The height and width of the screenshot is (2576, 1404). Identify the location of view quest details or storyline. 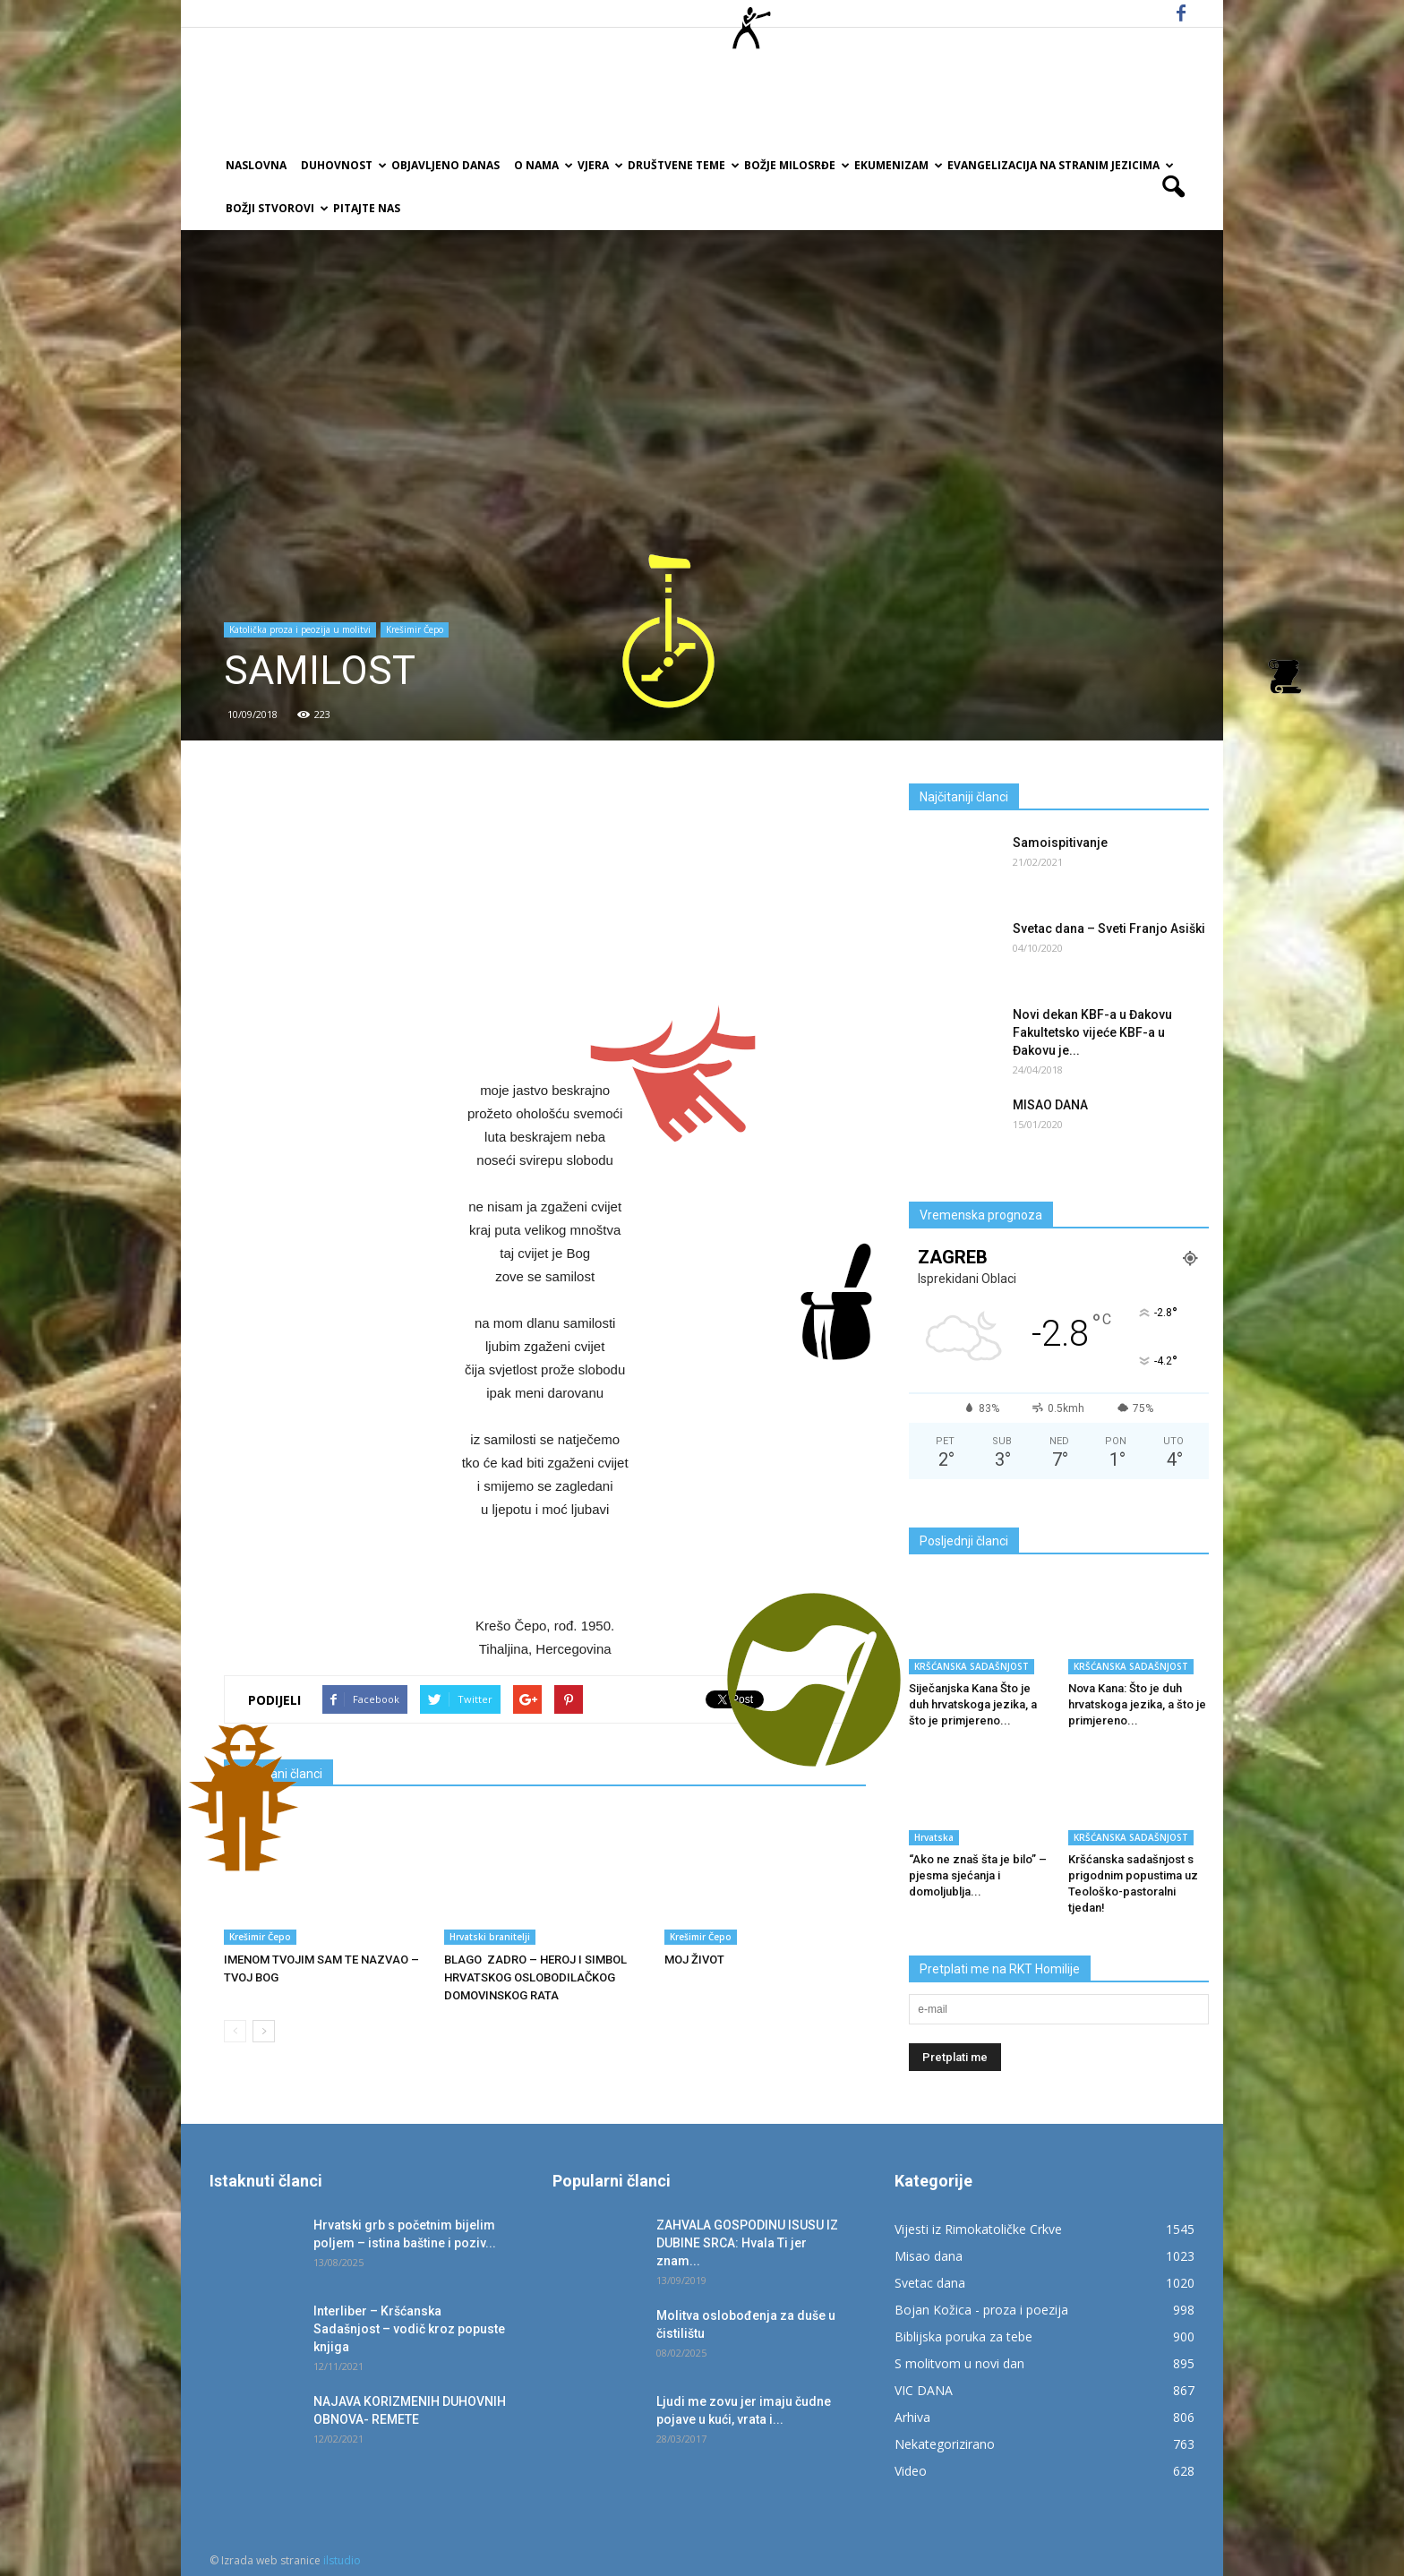
(1284, 676).